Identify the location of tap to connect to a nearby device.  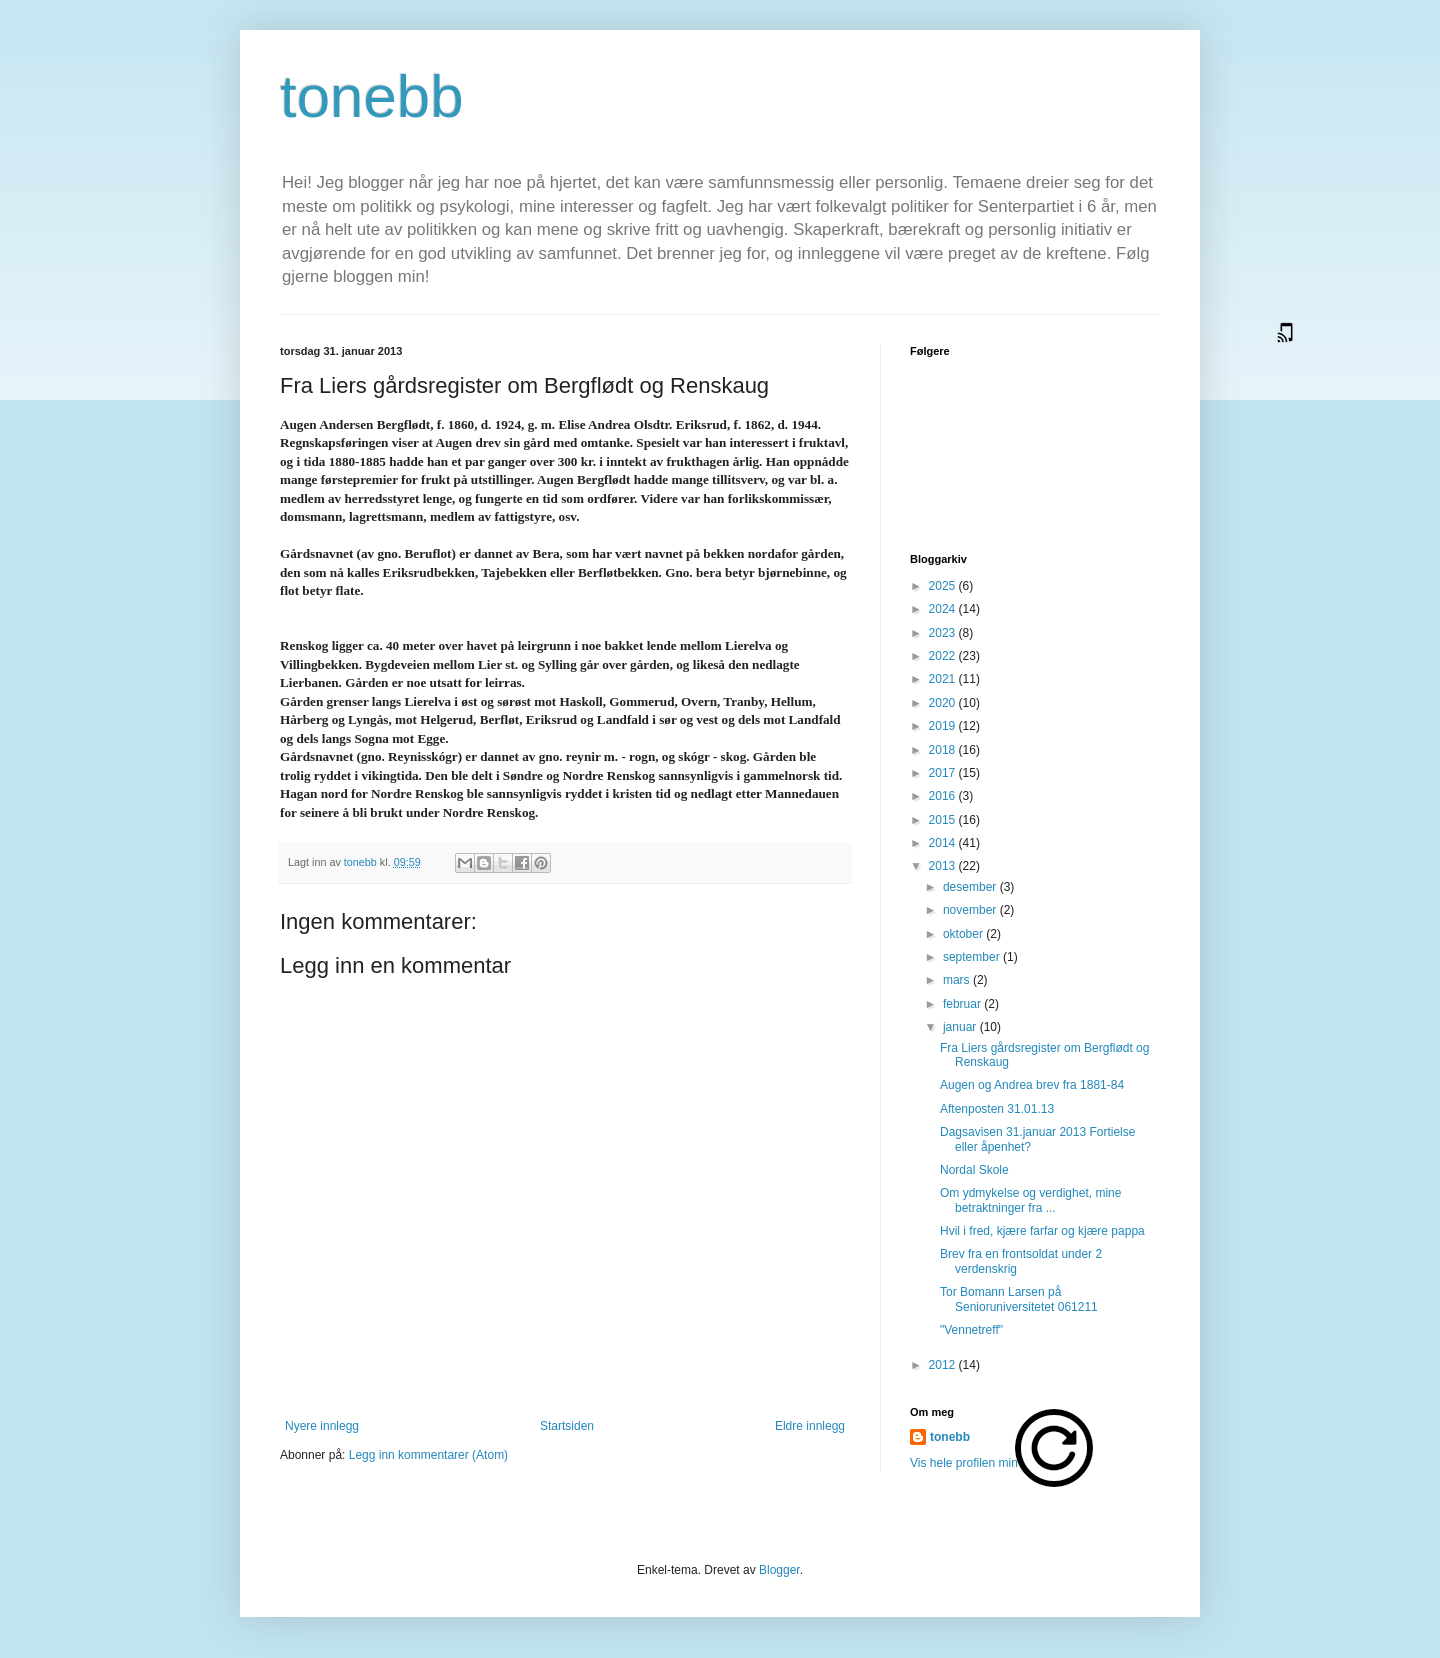
(1286, 332).